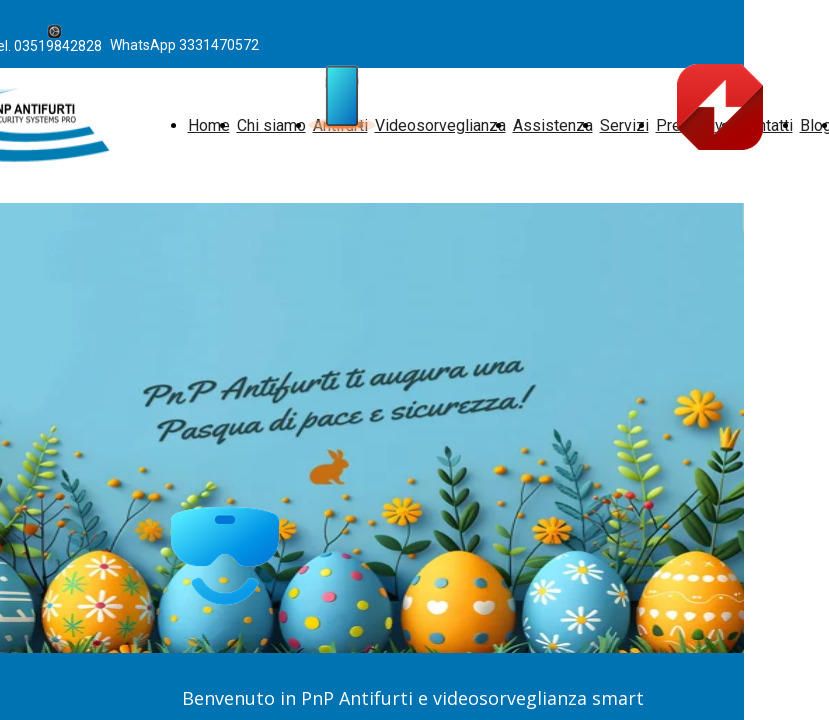  What do you see at coordinates (342, 99) in the screenshot?
I see `enable mobile hotspot sharing` at bounding box center [342, 99].